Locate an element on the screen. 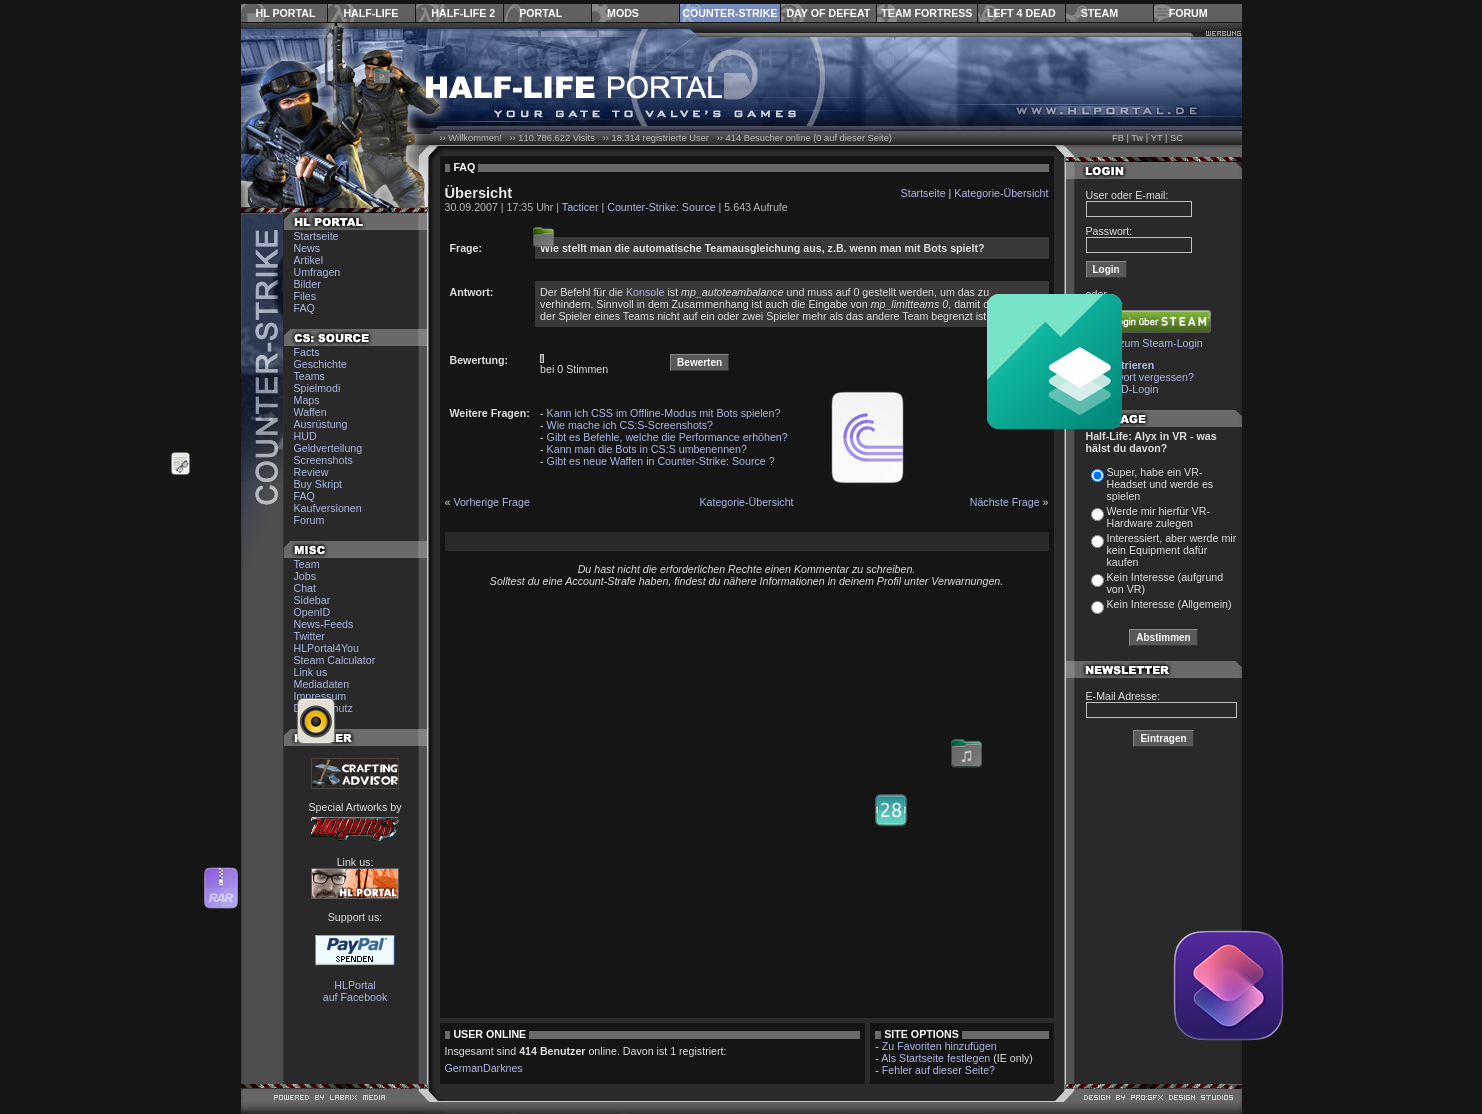 This screenshot has height=1114, width=1482. open your music folder is located at coordinates (966, 752).